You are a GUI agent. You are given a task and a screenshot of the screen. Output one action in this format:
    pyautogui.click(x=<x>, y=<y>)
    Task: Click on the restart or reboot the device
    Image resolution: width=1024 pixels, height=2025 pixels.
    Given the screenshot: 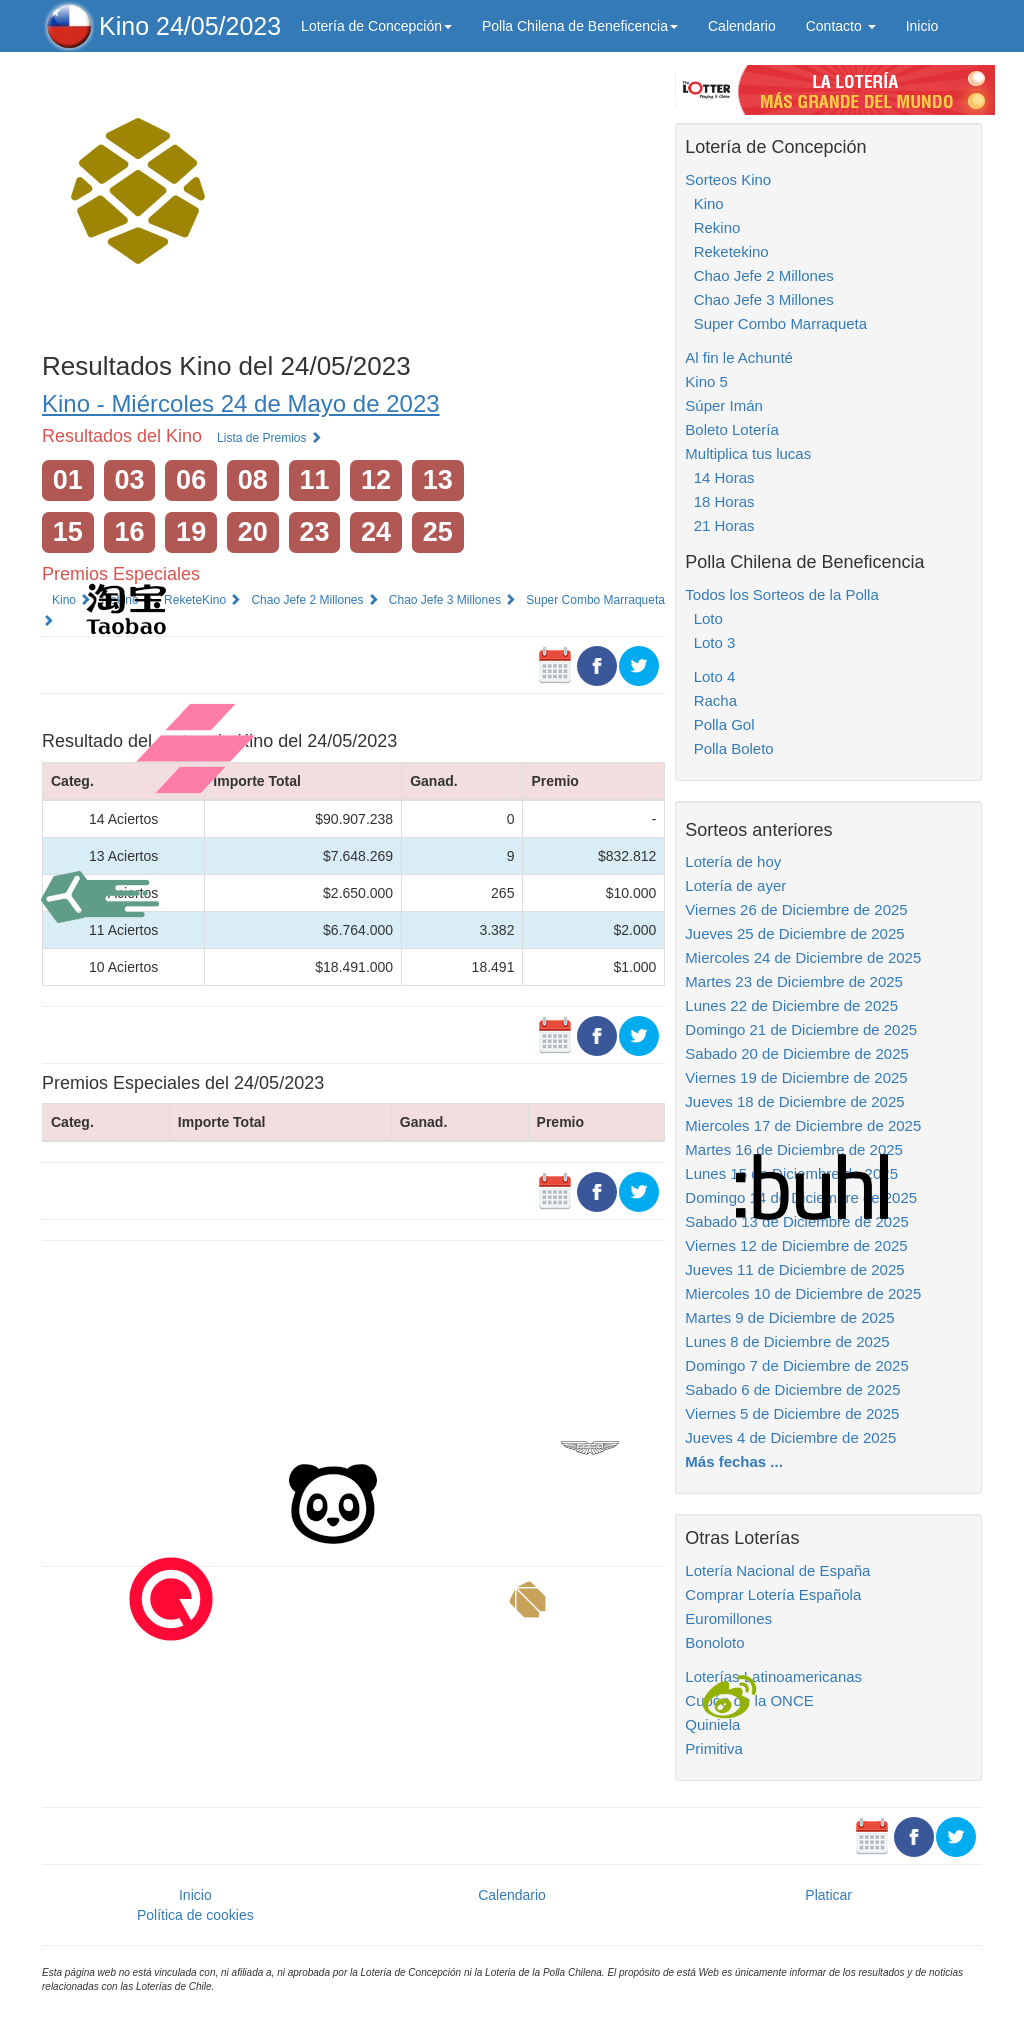 What is the action you would take?
    pyautogui.click(x=171, y=1599)
    